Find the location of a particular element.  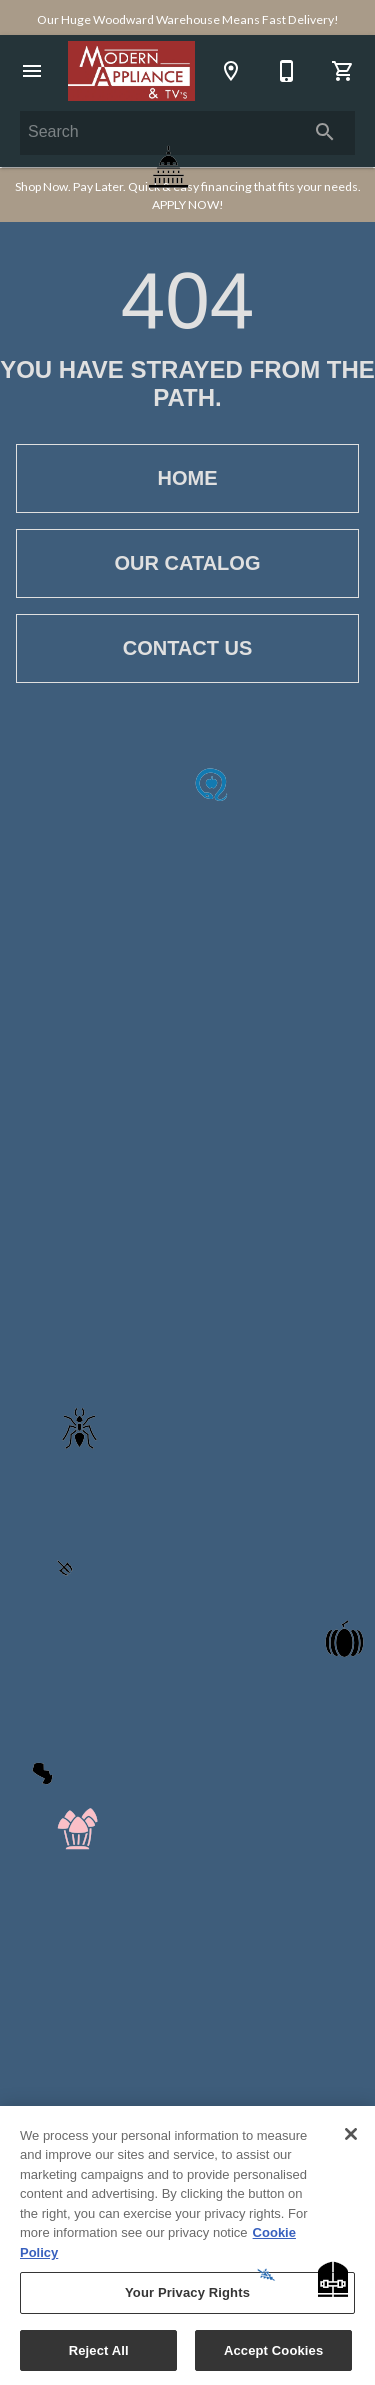

access government or legislative information is located at coordinates (168, 166).